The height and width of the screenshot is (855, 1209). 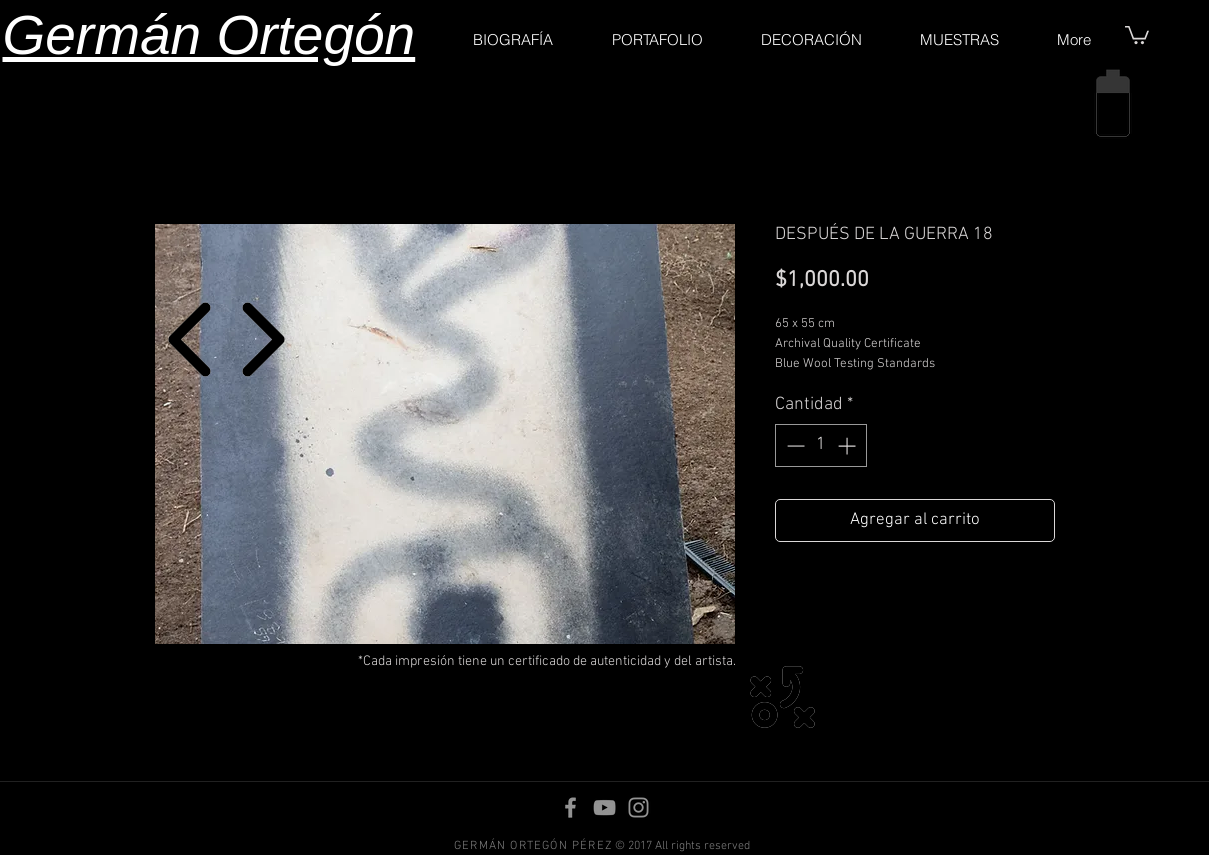 What do you see at coordinates (780, 697) in the screenshot?
I see `view strategy or game plan` at bounding box center [780, 697].